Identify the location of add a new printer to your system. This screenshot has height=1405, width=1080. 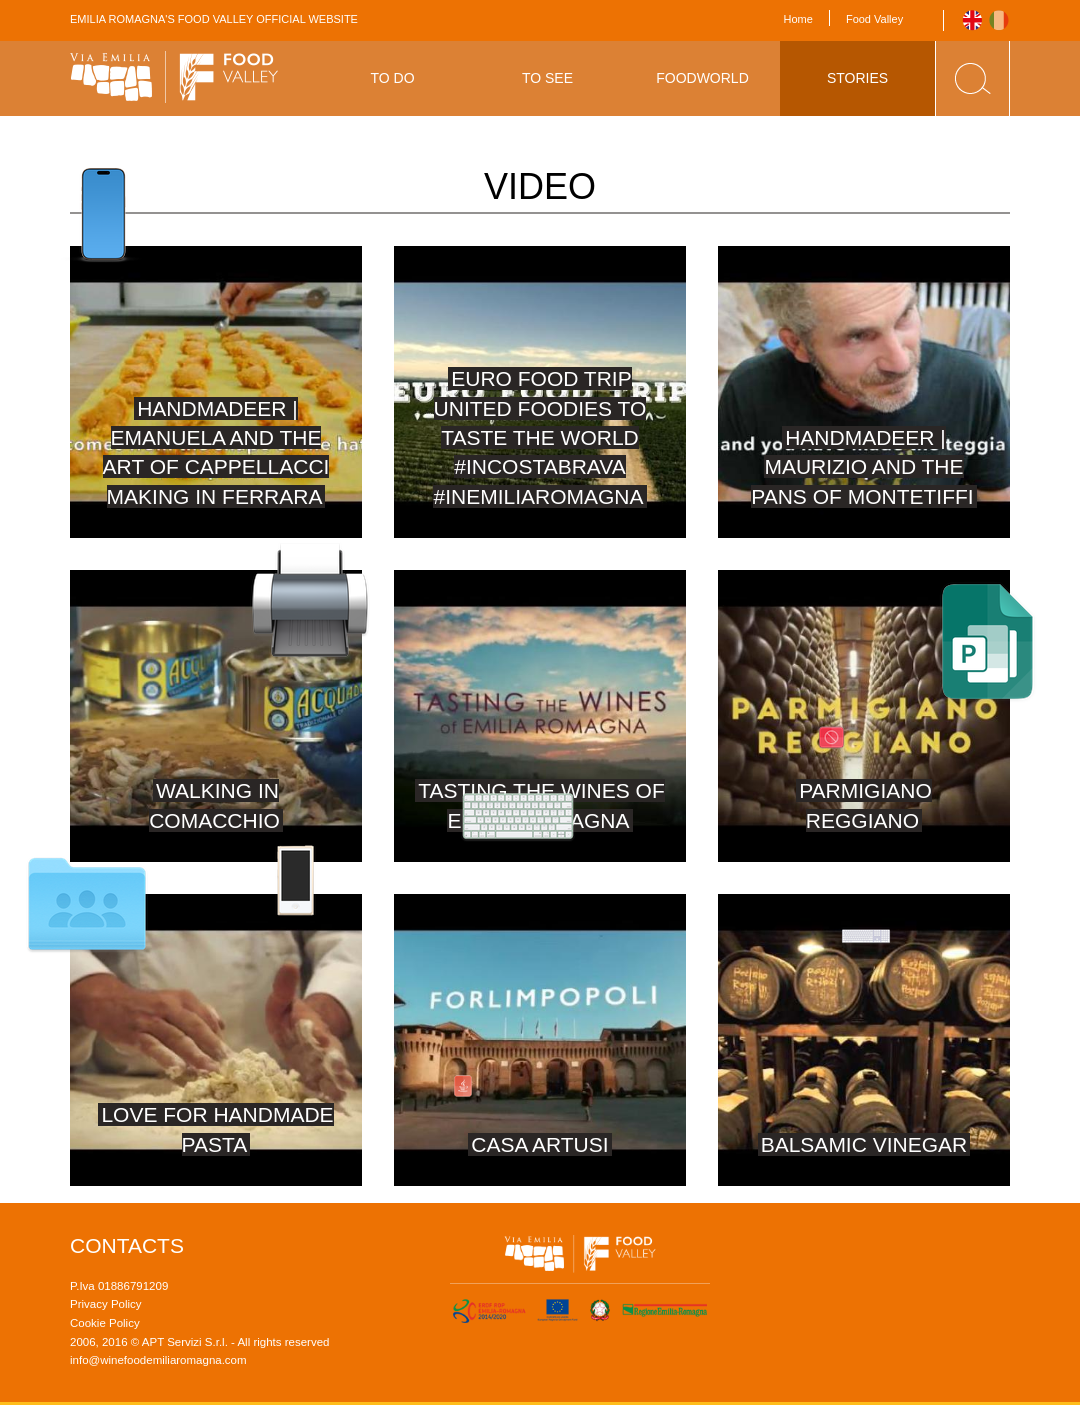
(310, 600).